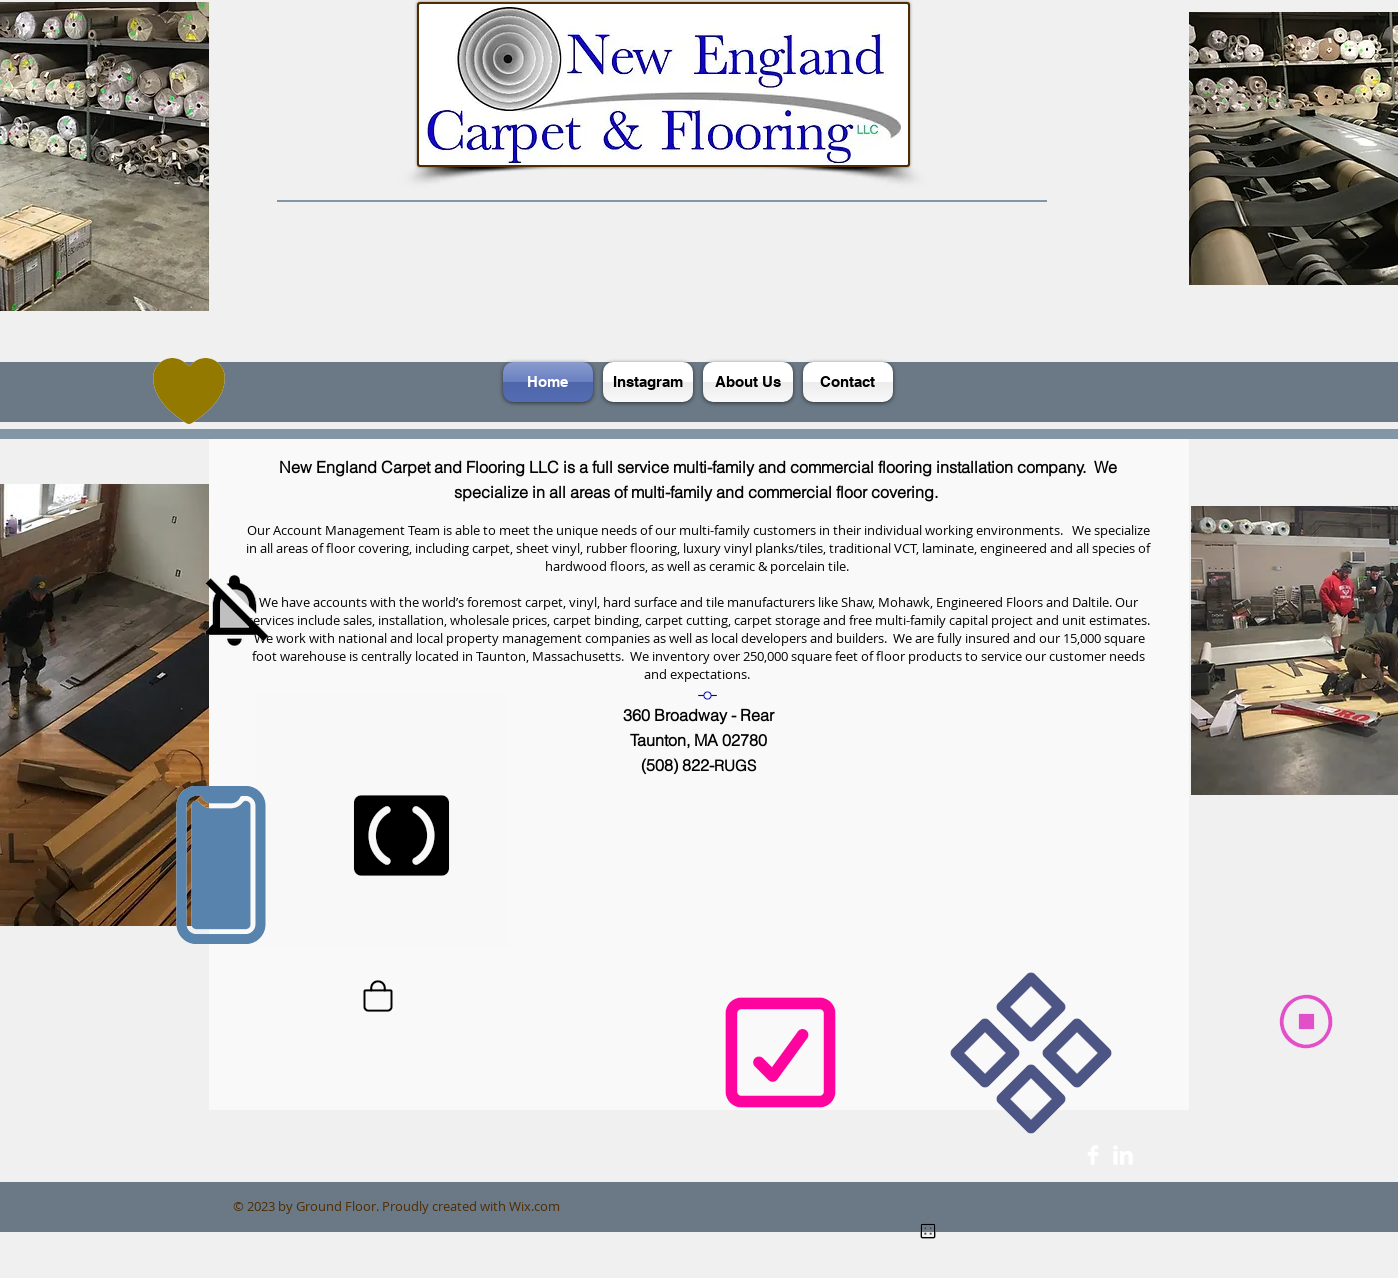  I want to click on insert parentheses or brackets in text, so click(401, 835).